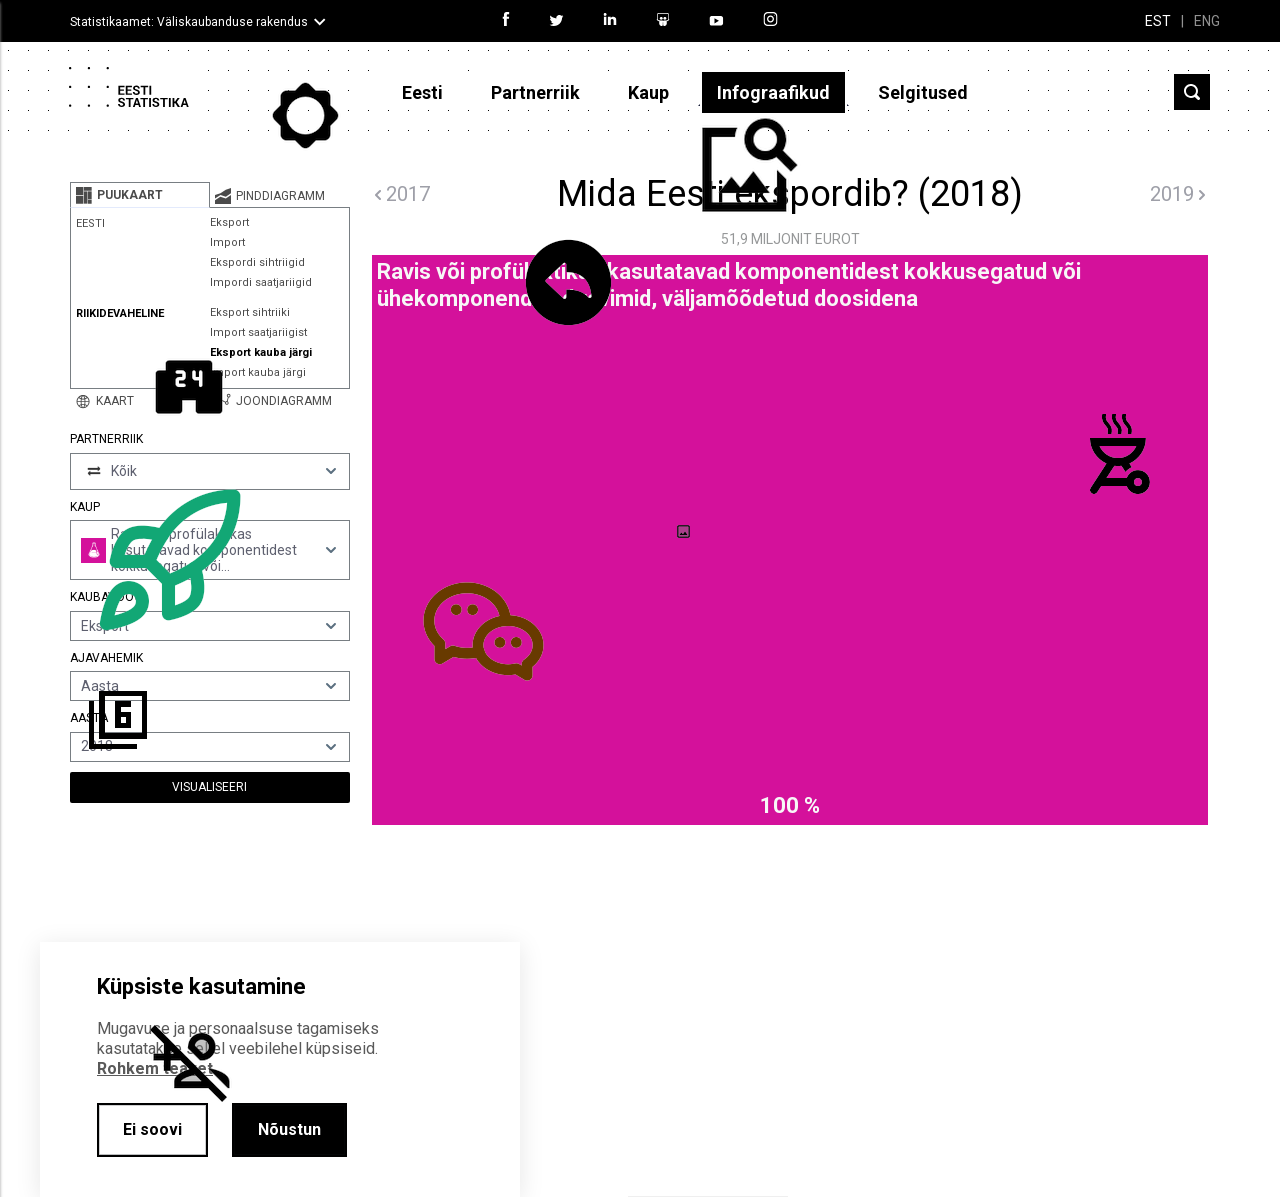 The width and height of the screenshot is (1280, 1197). What do you see at coordinates (118, 720) in the screenshot?
I see `indicates 6 items selected or filtered` at bounding box center [118, 720].